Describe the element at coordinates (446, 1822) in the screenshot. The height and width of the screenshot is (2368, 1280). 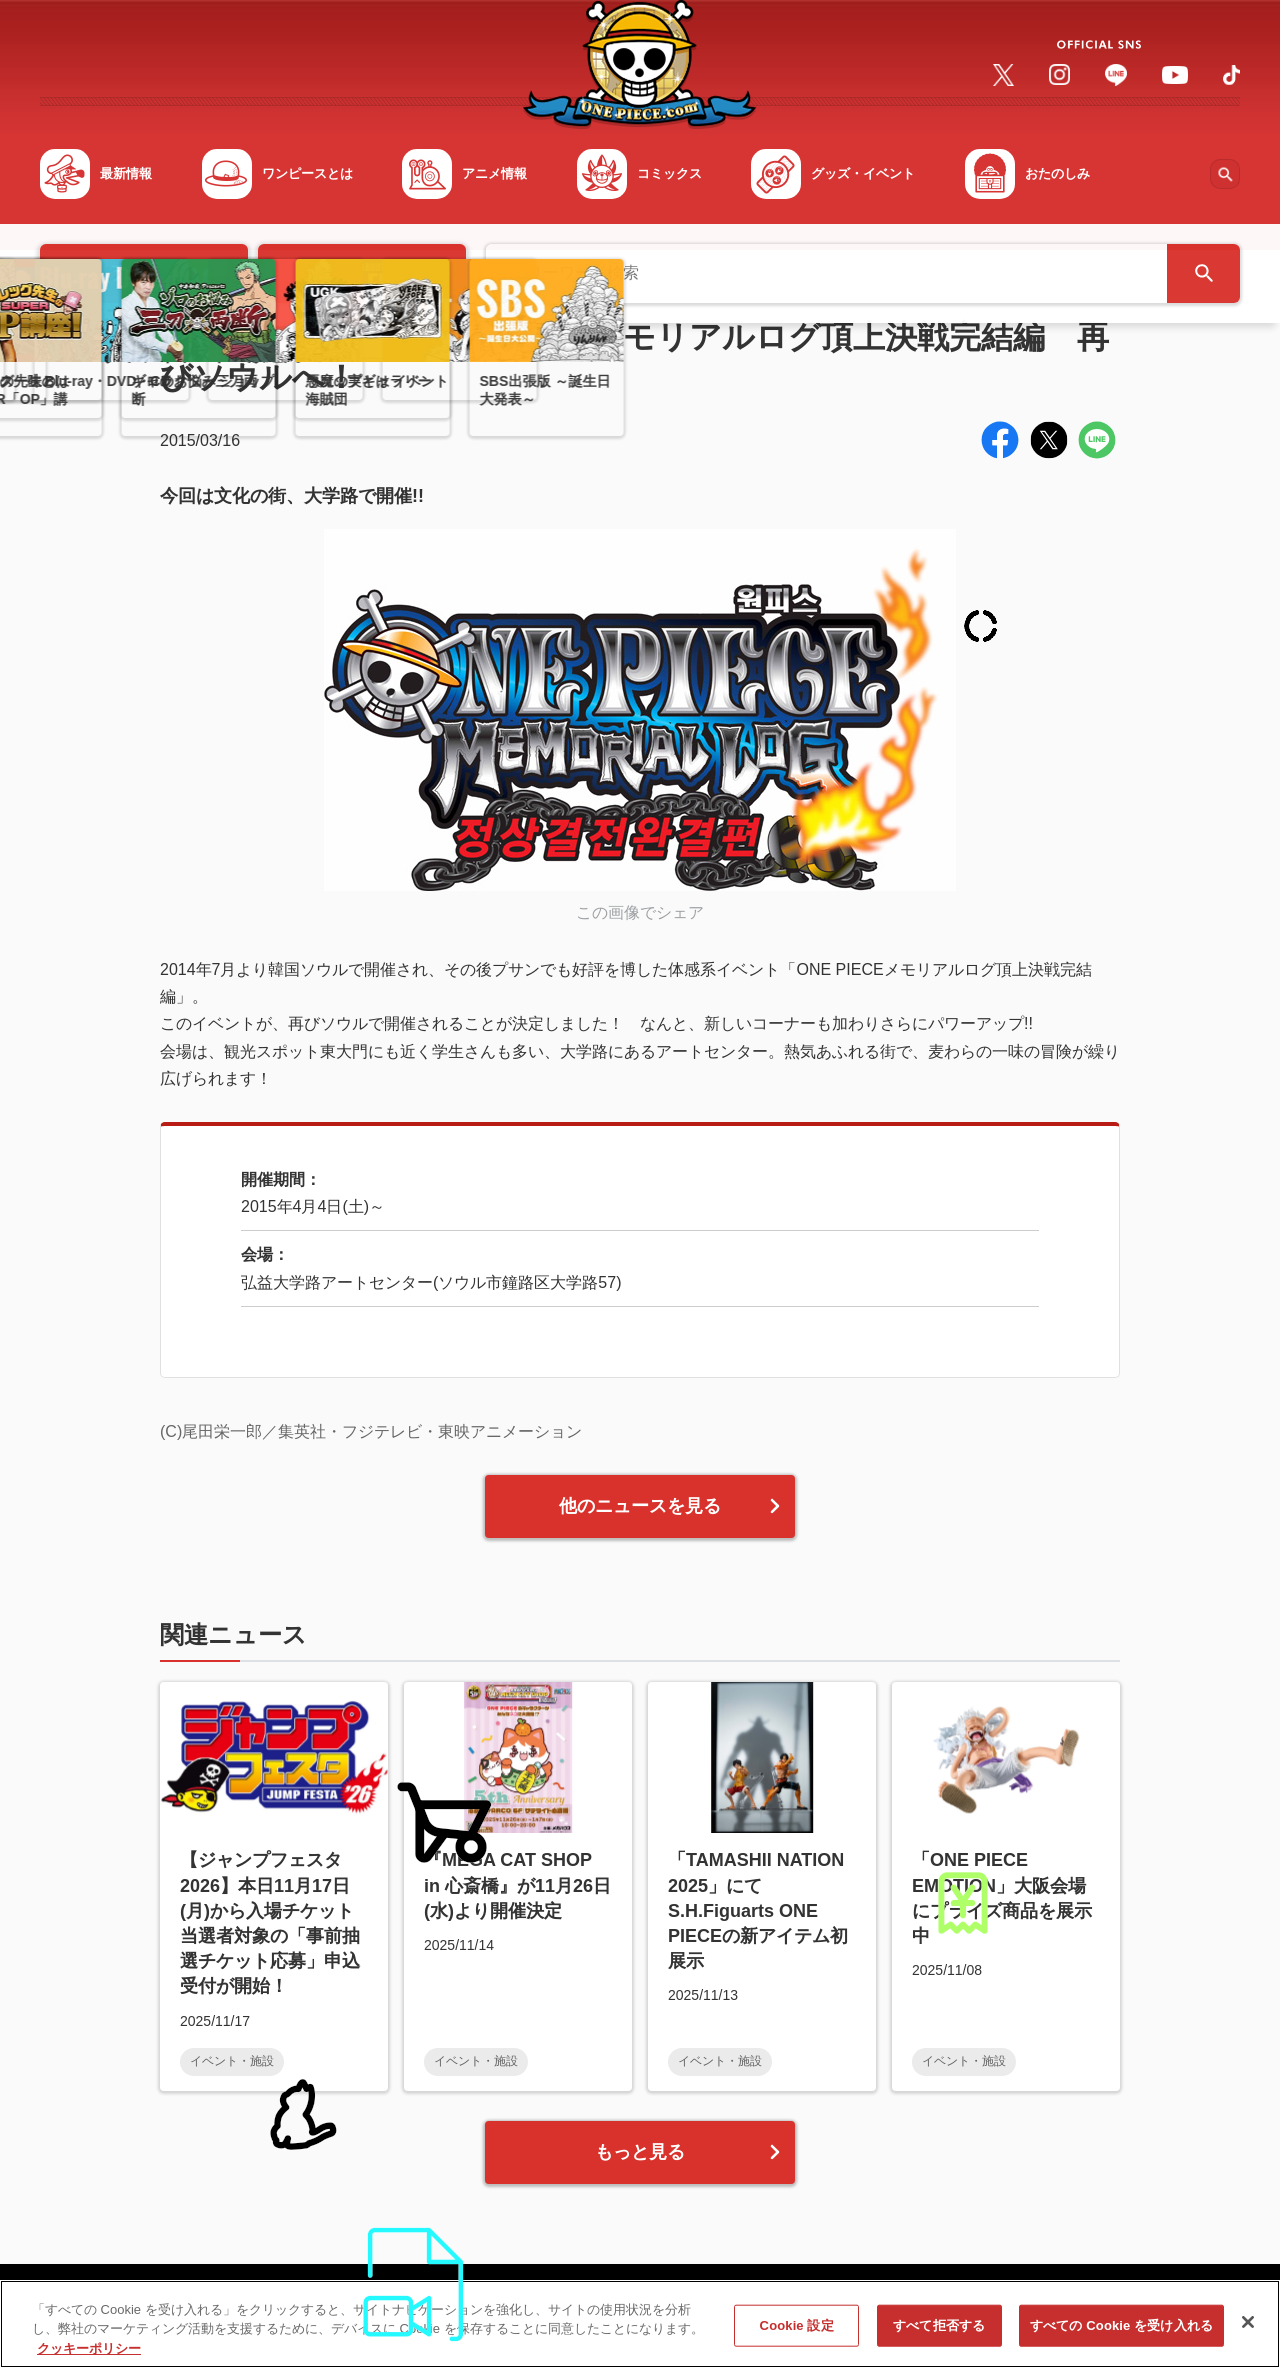
I see `access gardening or outdoor supplies` at that location.